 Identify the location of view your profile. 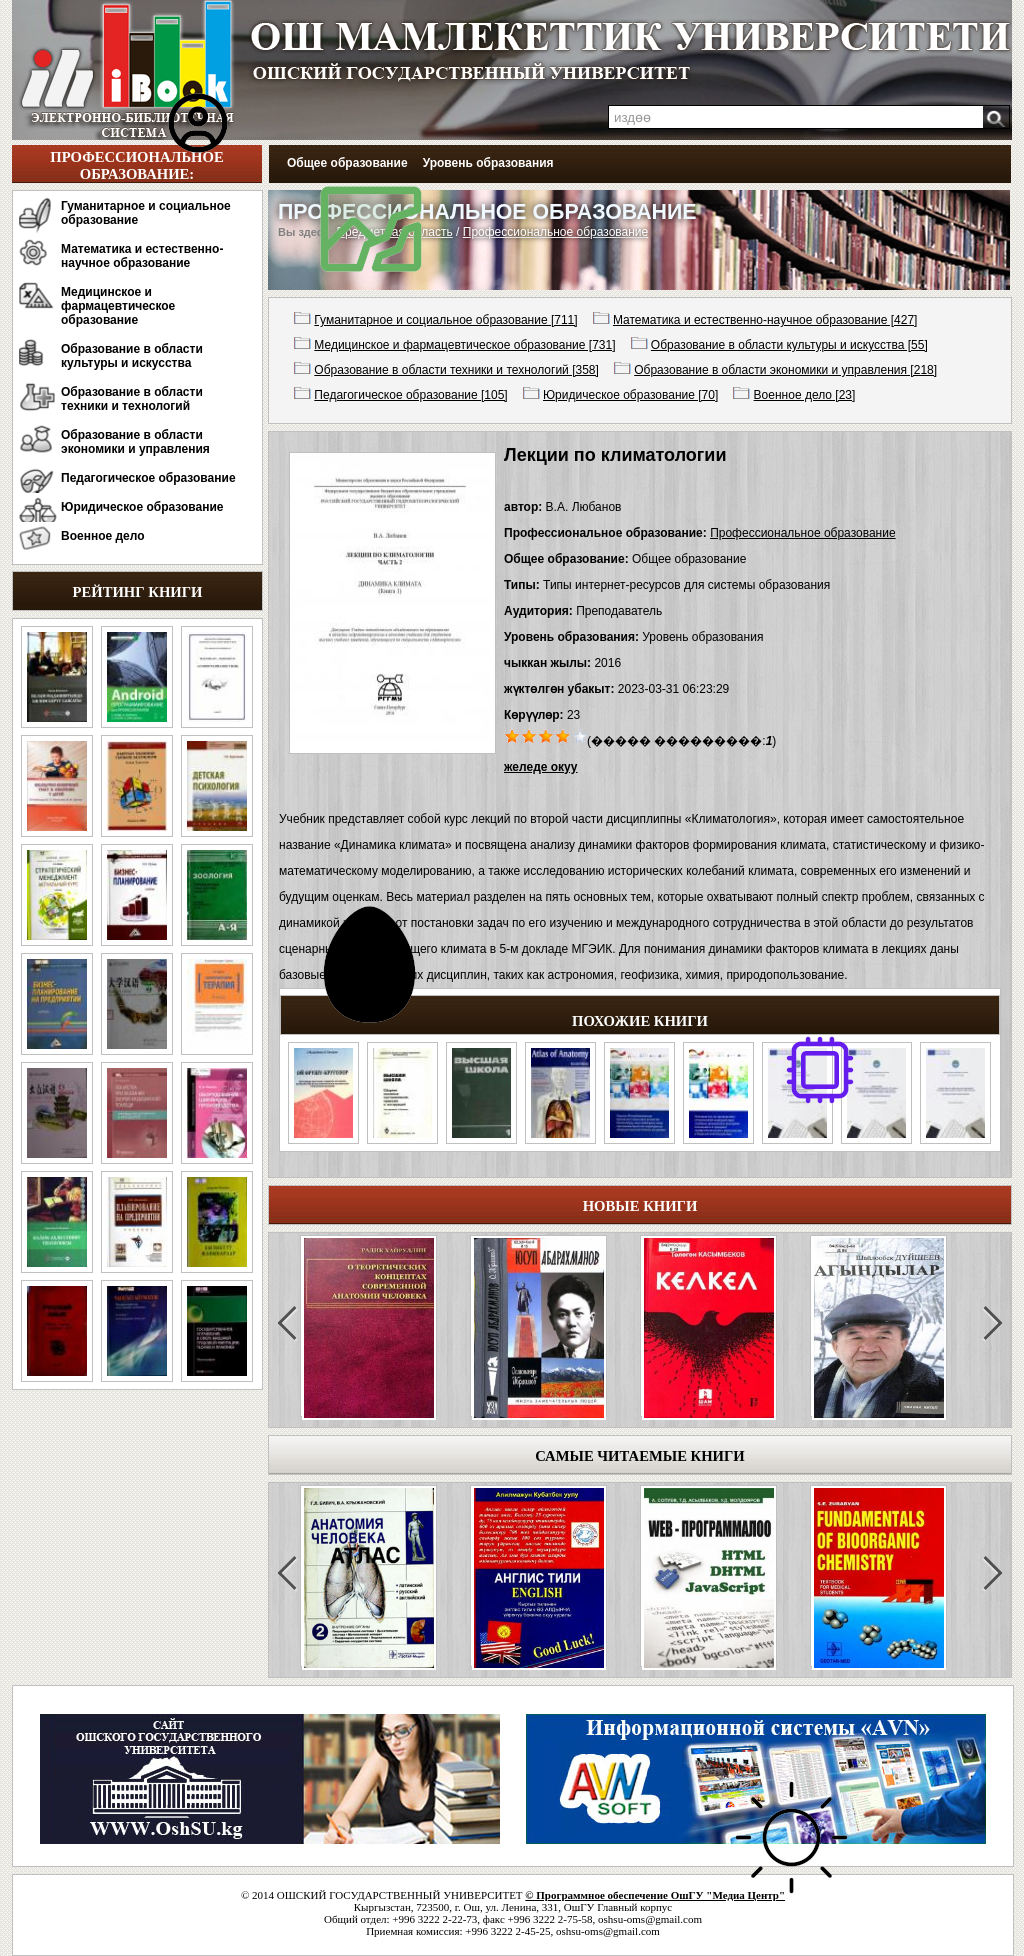
(198, 123).